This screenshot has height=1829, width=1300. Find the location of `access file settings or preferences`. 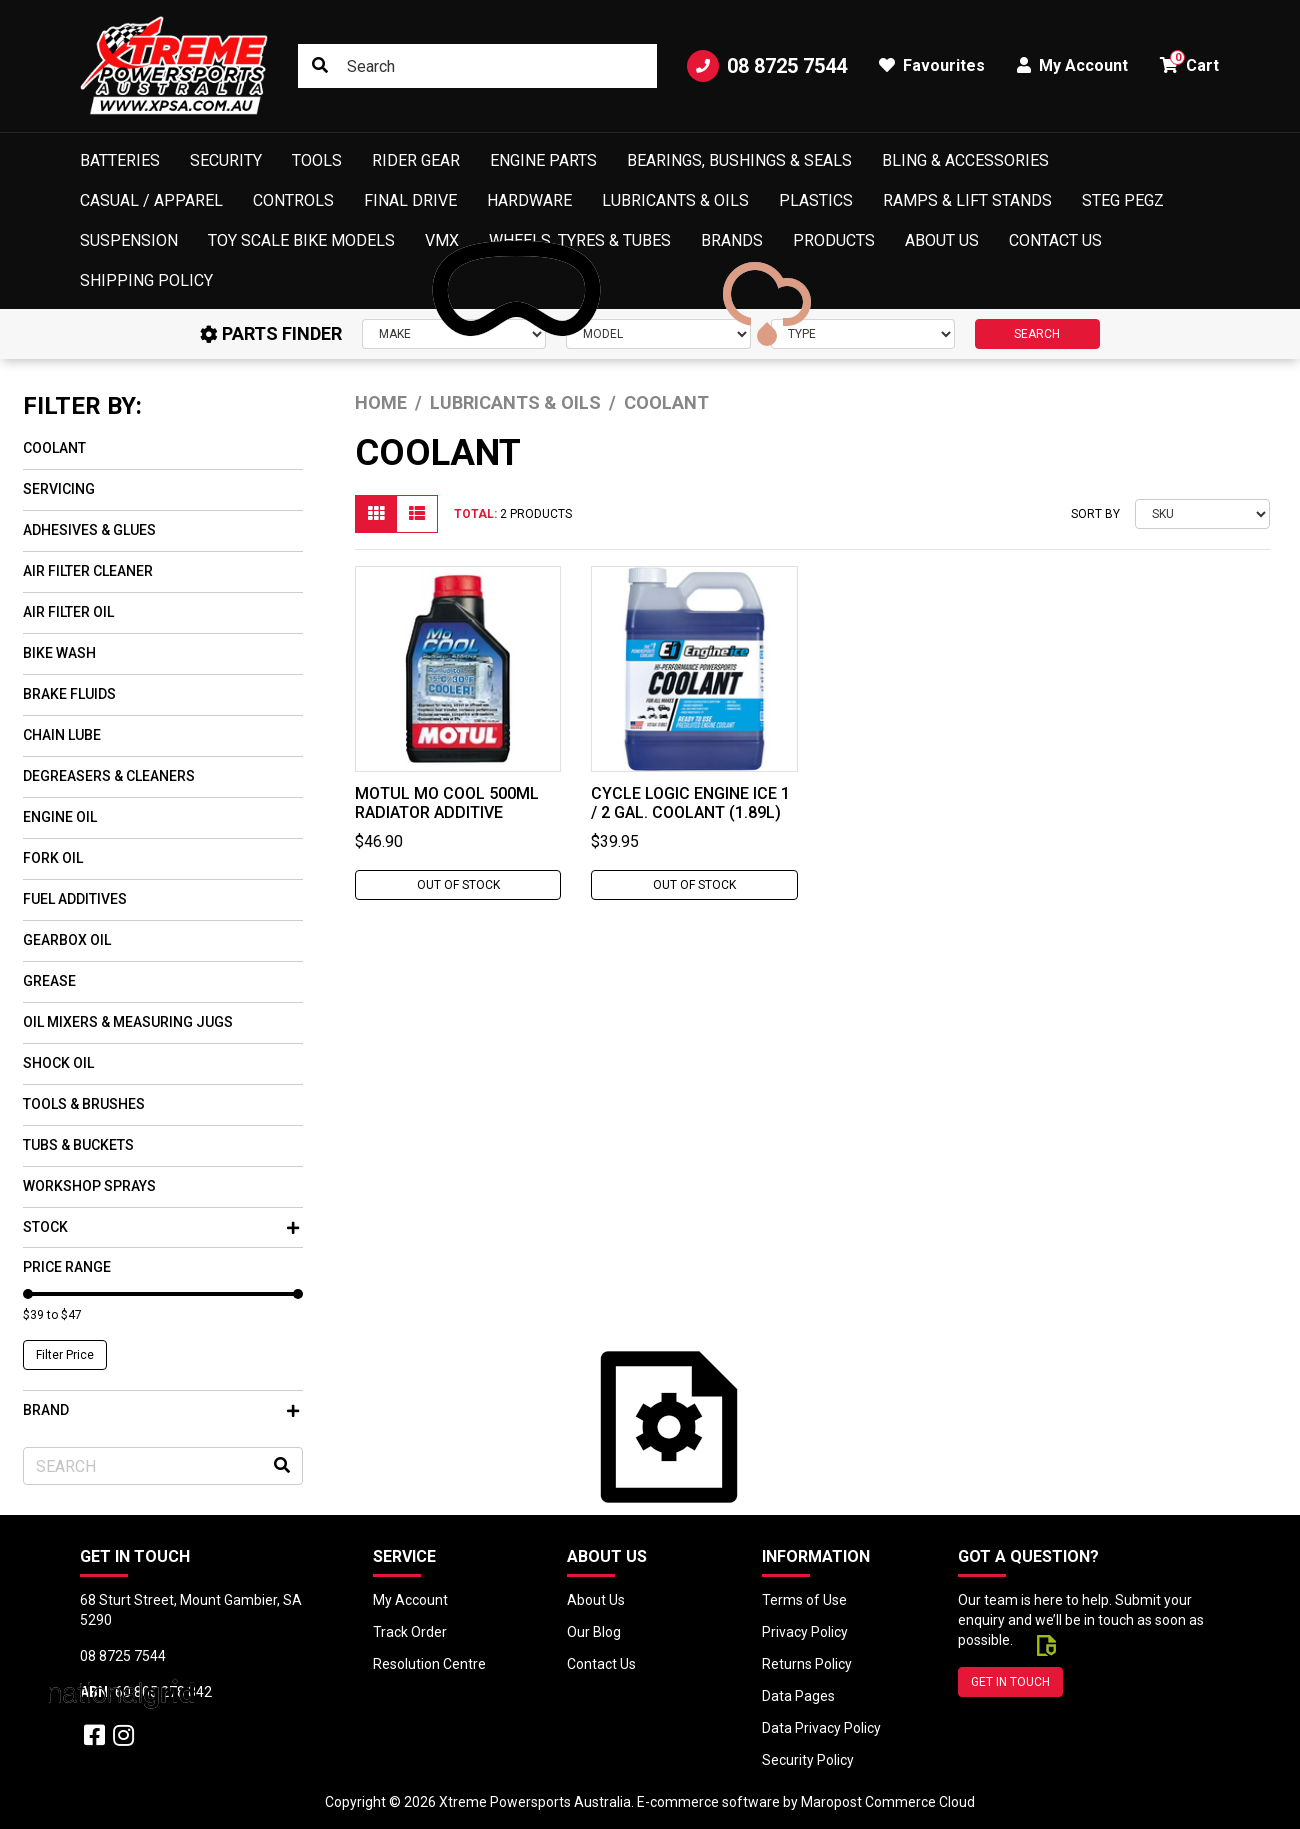

access file settings or preferences is located at coordinates (669, 1427).